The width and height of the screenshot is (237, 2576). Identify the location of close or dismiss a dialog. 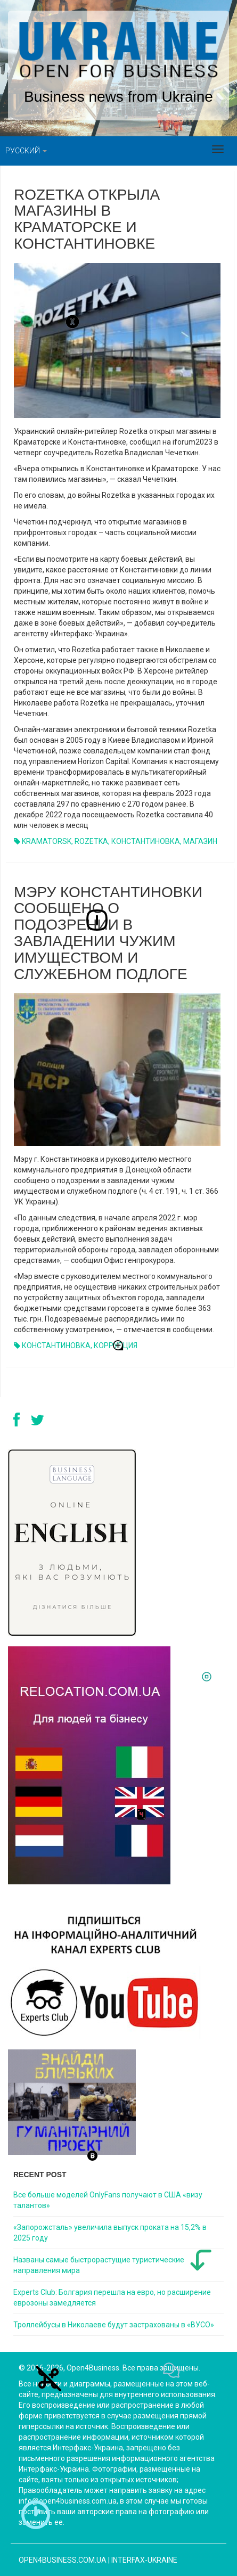
(72, 322).